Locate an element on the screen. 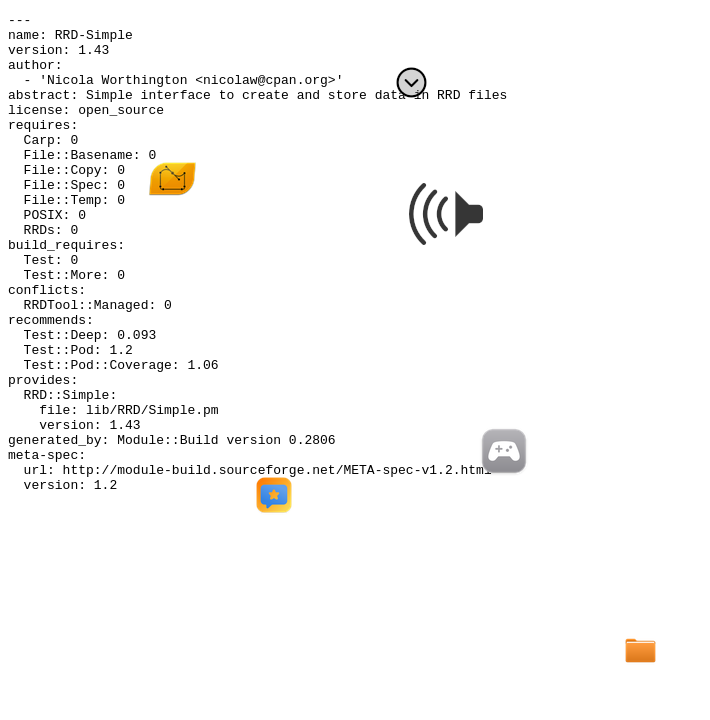  expand dropdown menu or content is located at coordinates (411, 82).